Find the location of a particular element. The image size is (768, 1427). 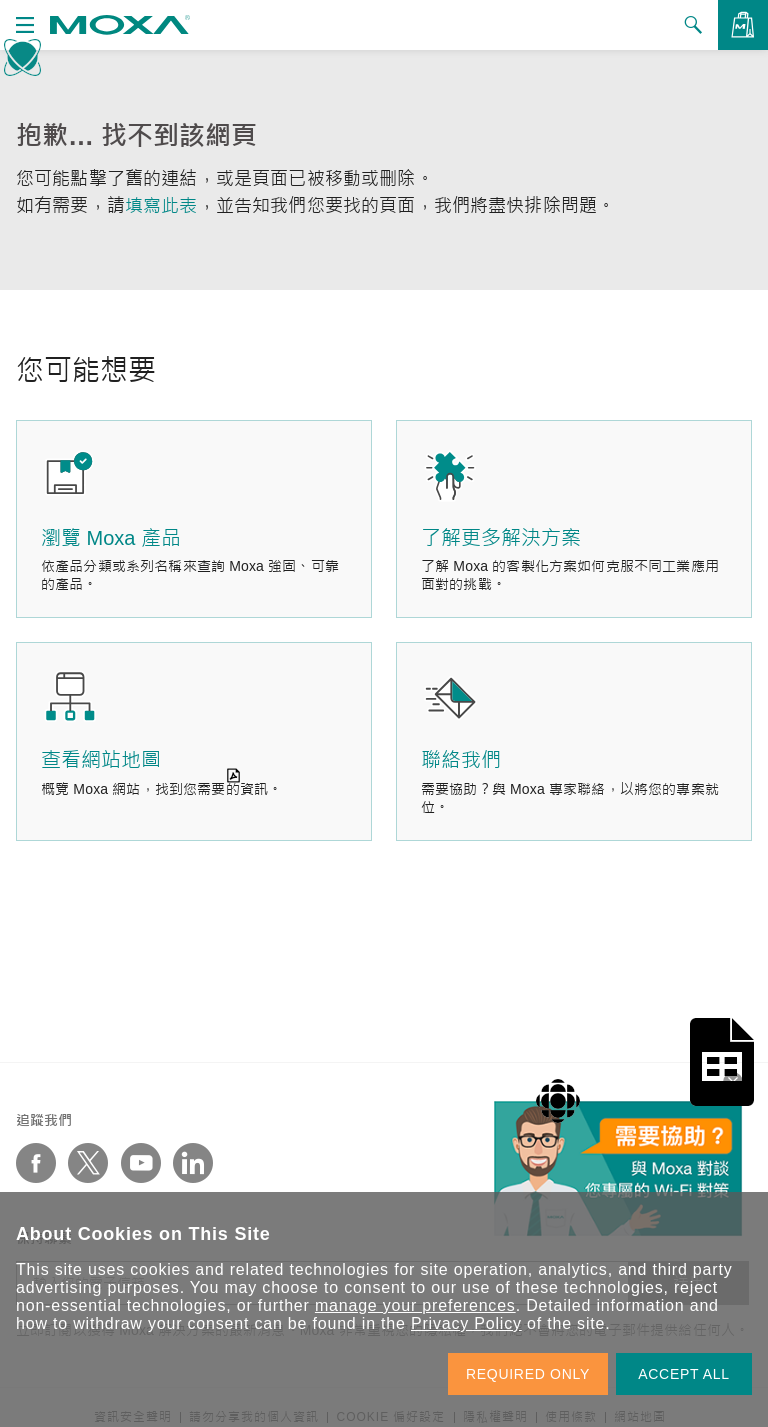

open Google Sheets is located at coordinates (722, 1062).